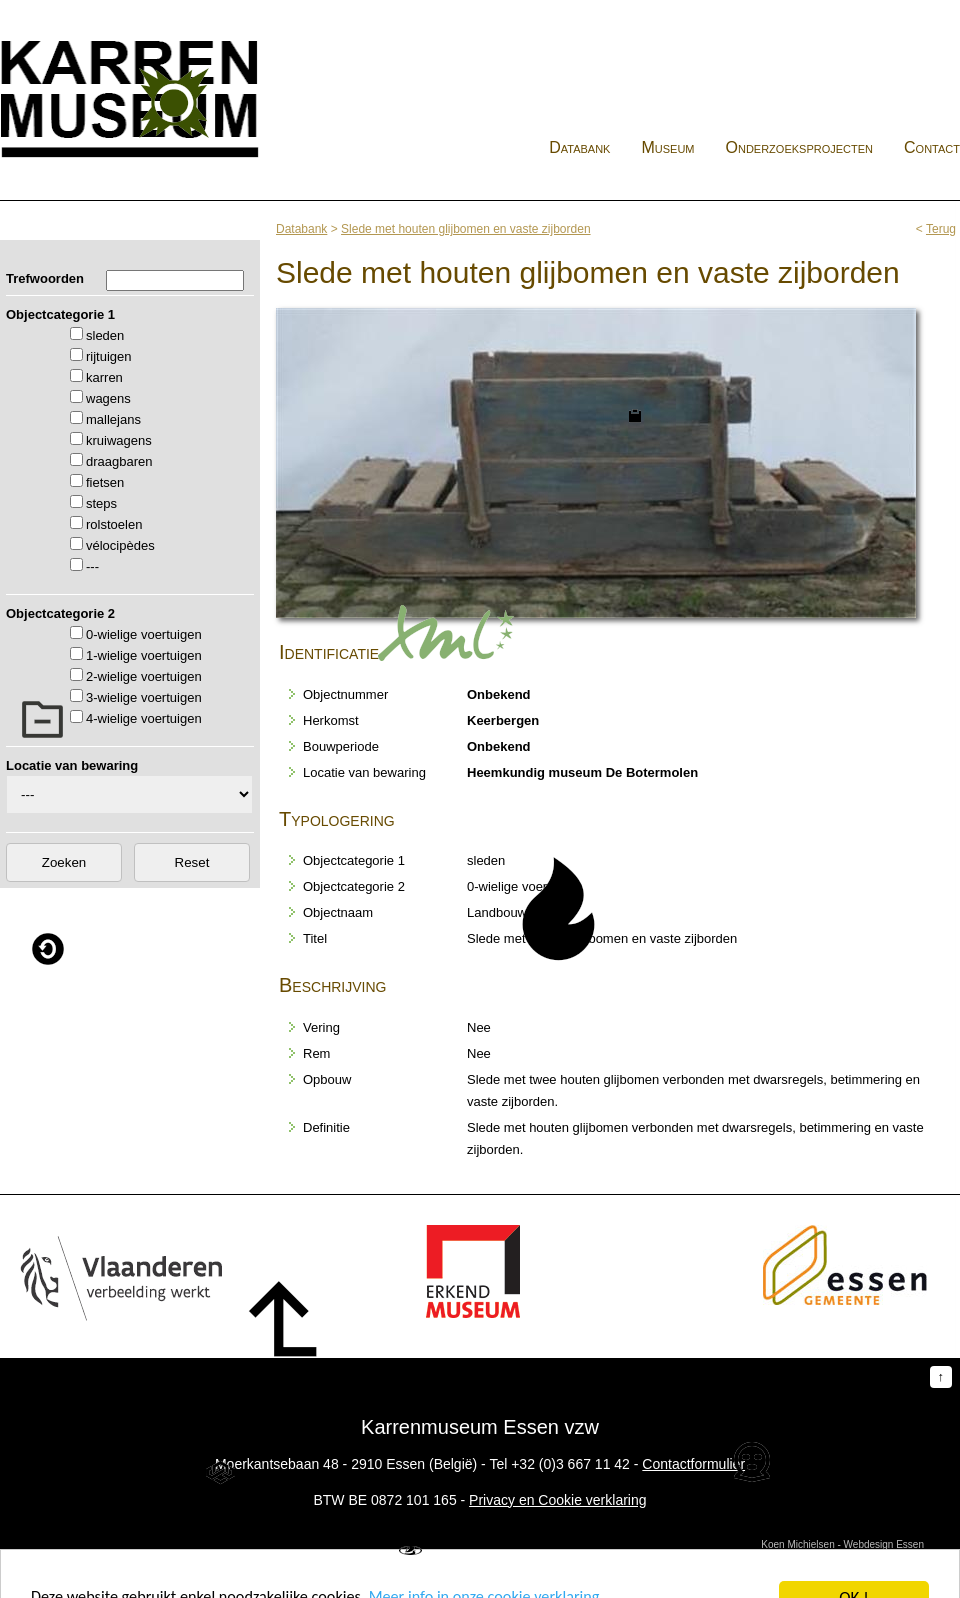  I want to click on indicates trending or popular content, so click(558, 907).